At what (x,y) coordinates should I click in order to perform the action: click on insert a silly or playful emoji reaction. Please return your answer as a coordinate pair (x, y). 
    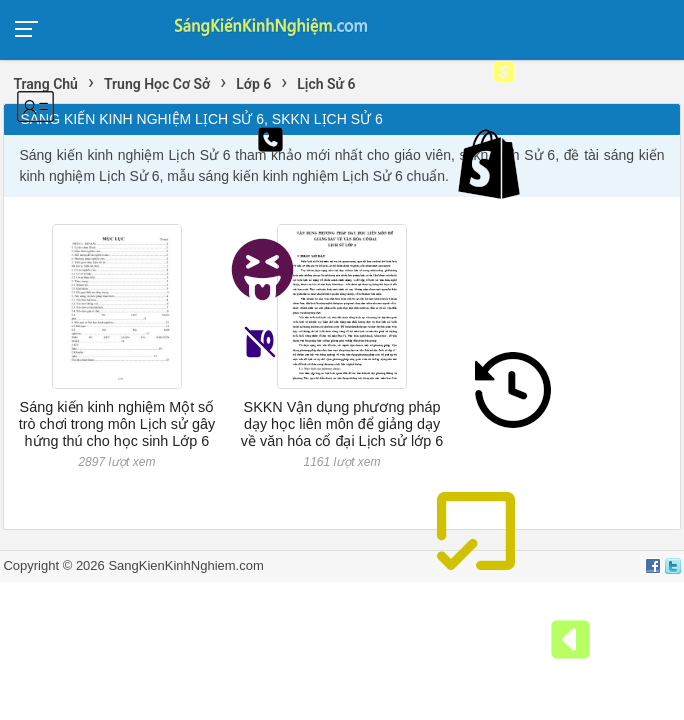
    Looking at the image, I should click on (262, 269).